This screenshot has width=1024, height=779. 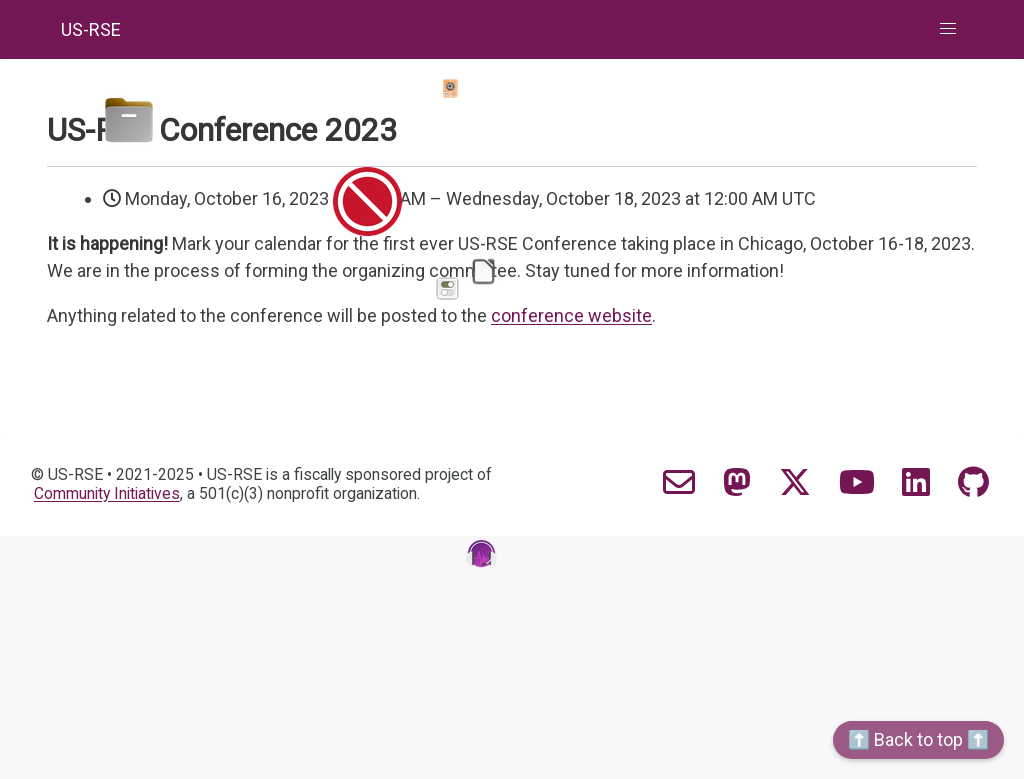 I want to click on resolving package dependencies, so click(x=450, y=88).